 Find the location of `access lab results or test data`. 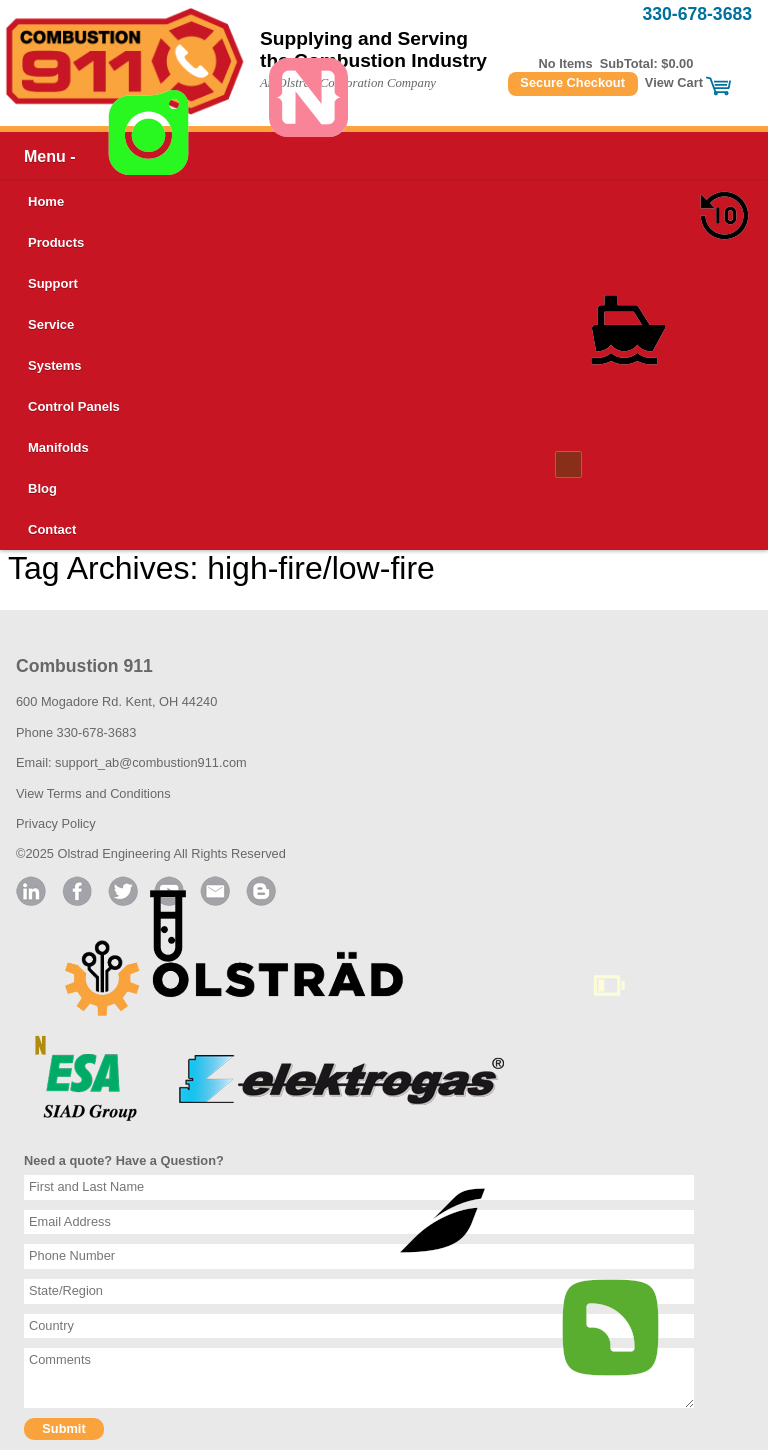

access lab results or test data is located at coordinates (168, 926).